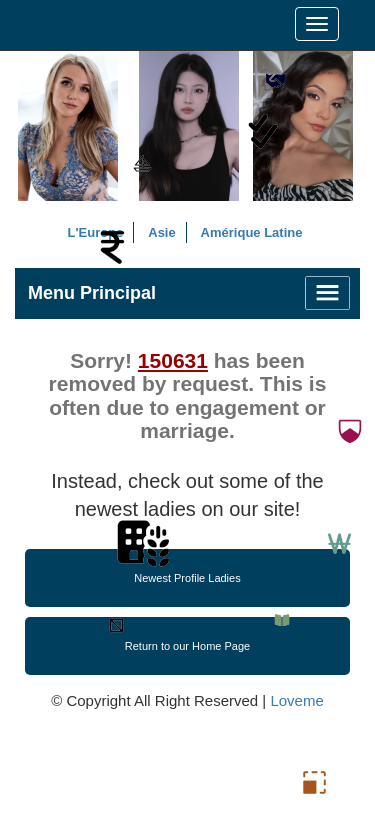 The width and height of the screenshot is (375, 816). What do you see at coordinates (275, 80) in the screenshot?
I see `confirm a partnership or agreement` at bounding box center [275, 80].